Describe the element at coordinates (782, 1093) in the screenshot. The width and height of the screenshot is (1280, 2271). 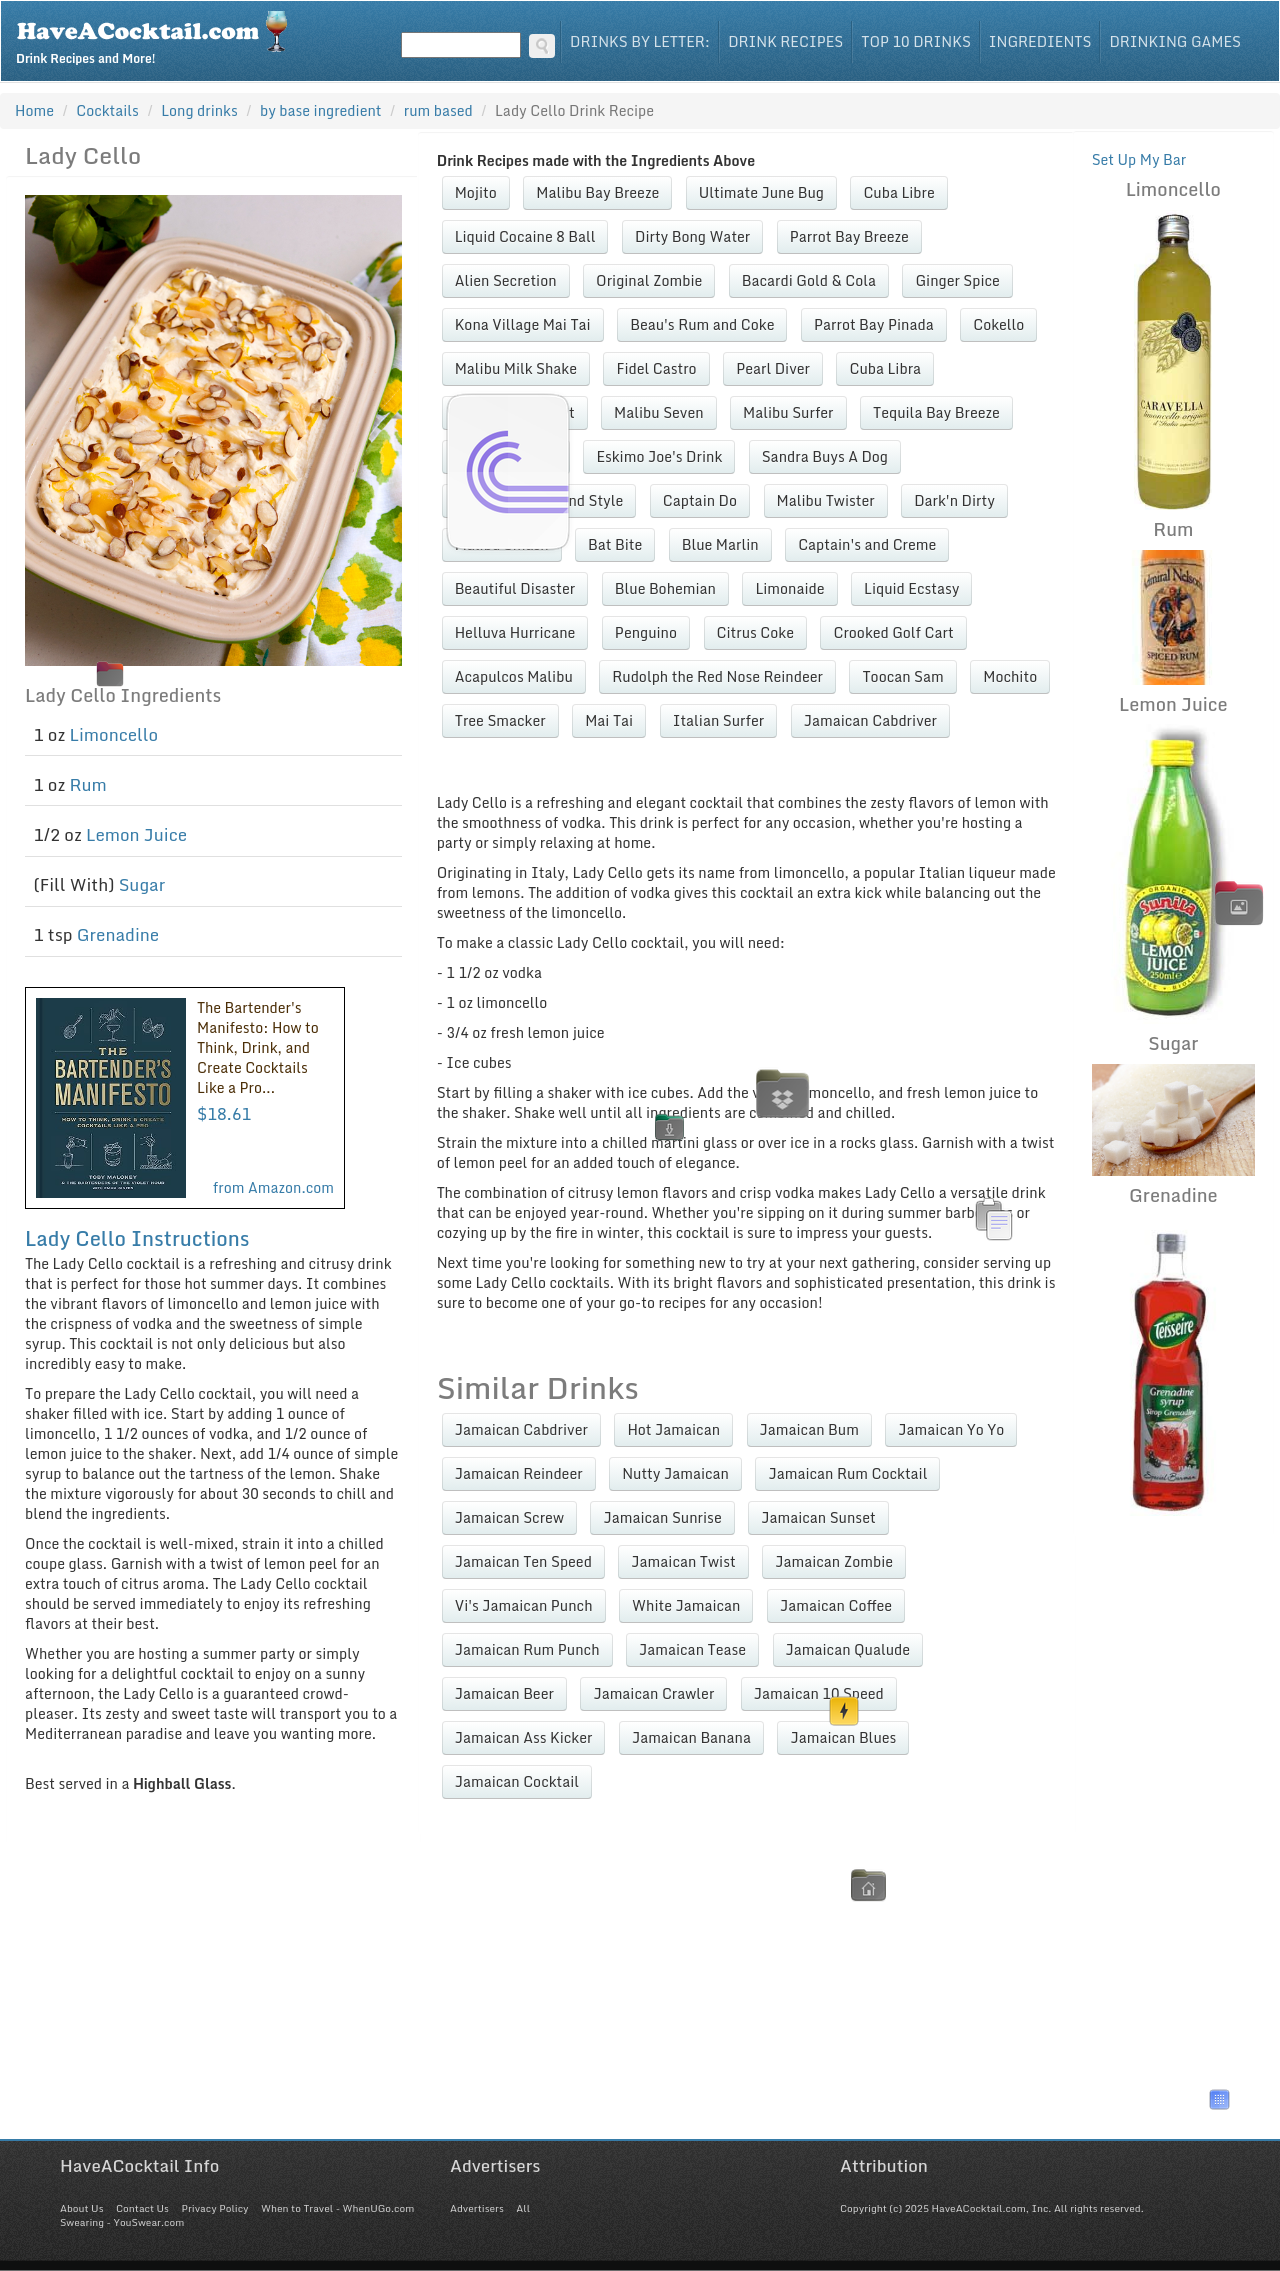
I see `open dropbox folder` at that location.